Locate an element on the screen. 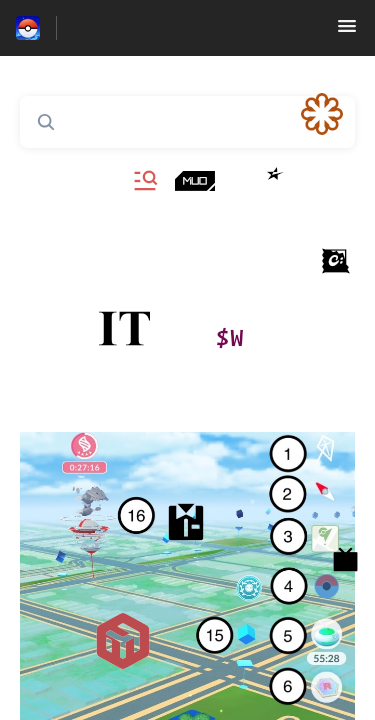 This screenshot has width=375, height=720. chocolatey package manager logo is located at coordinates (336, 261).